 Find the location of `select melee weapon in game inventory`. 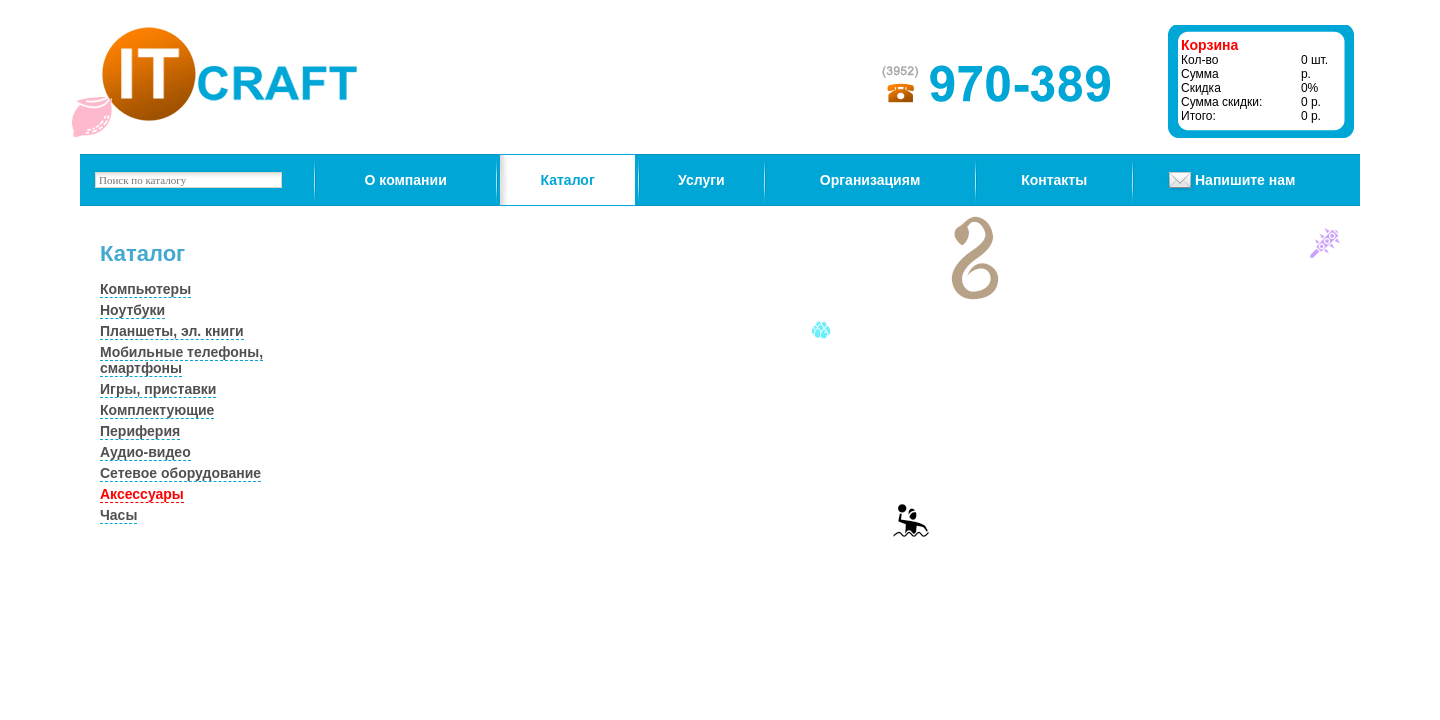

select melee weapon in game inventory is located at coordinates (1325, 243).